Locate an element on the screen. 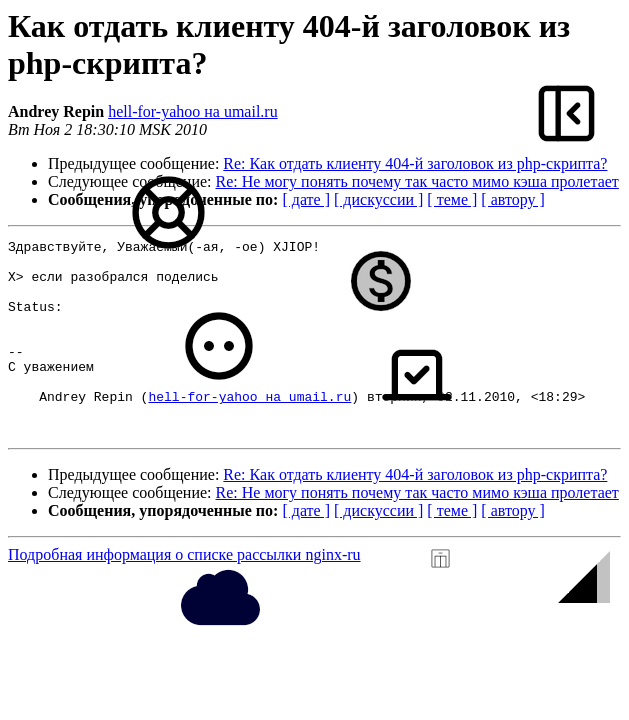  indicates current cellular network signal strength is located at coordinates (584, 577).